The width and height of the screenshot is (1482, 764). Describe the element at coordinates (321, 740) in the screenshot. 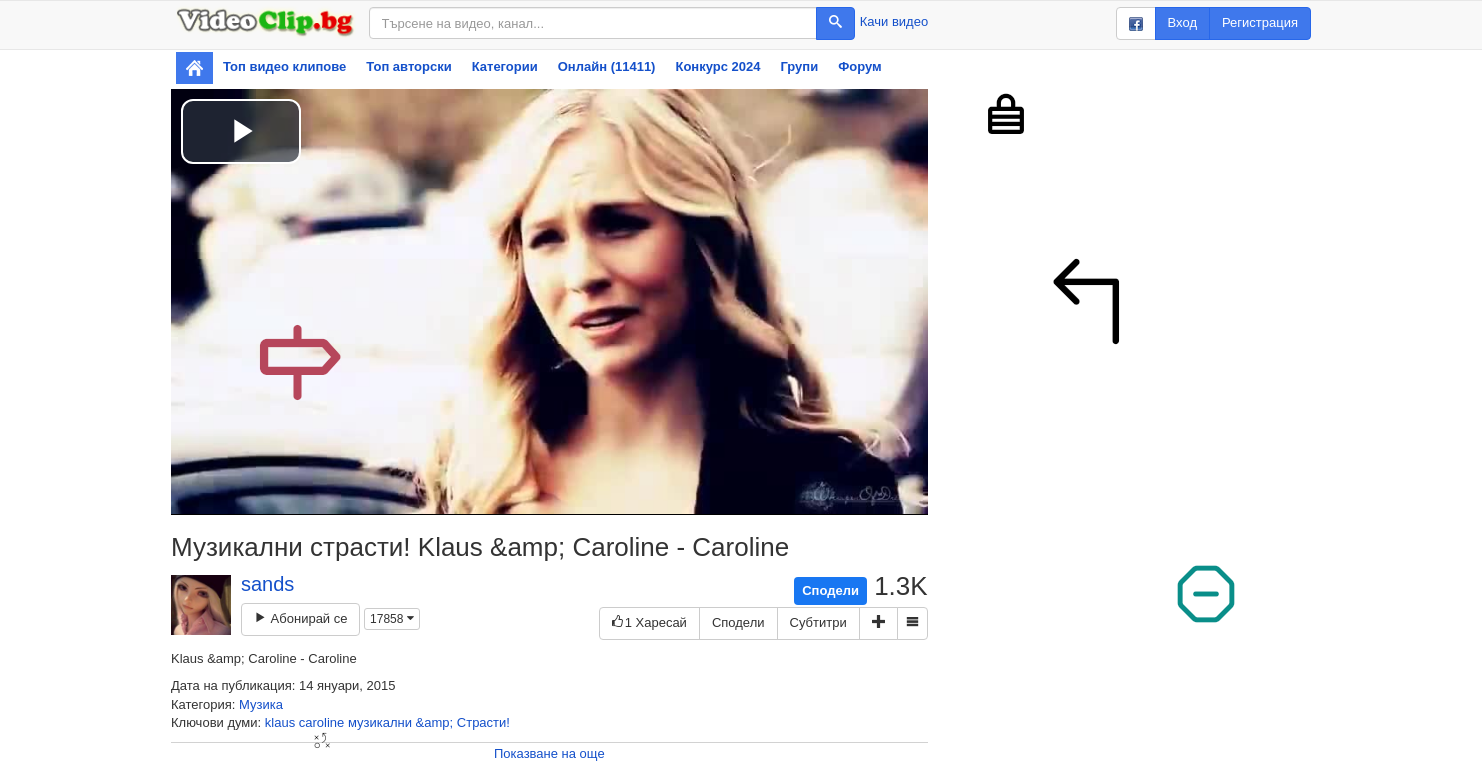

I see `view strategy or game plan` at that location.